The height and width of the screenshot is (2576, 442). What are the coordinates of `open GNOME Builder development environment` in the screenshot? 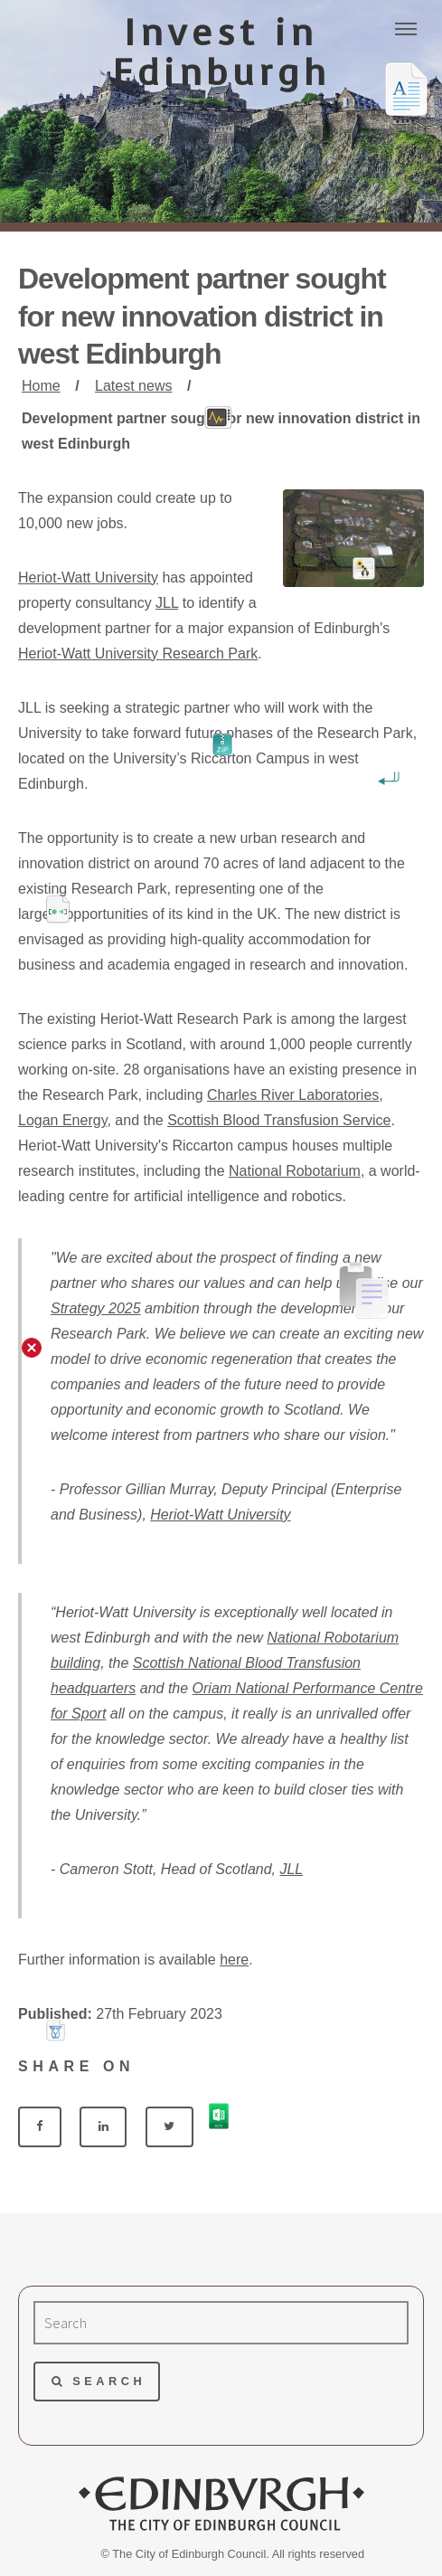 It's located at (363, 568).